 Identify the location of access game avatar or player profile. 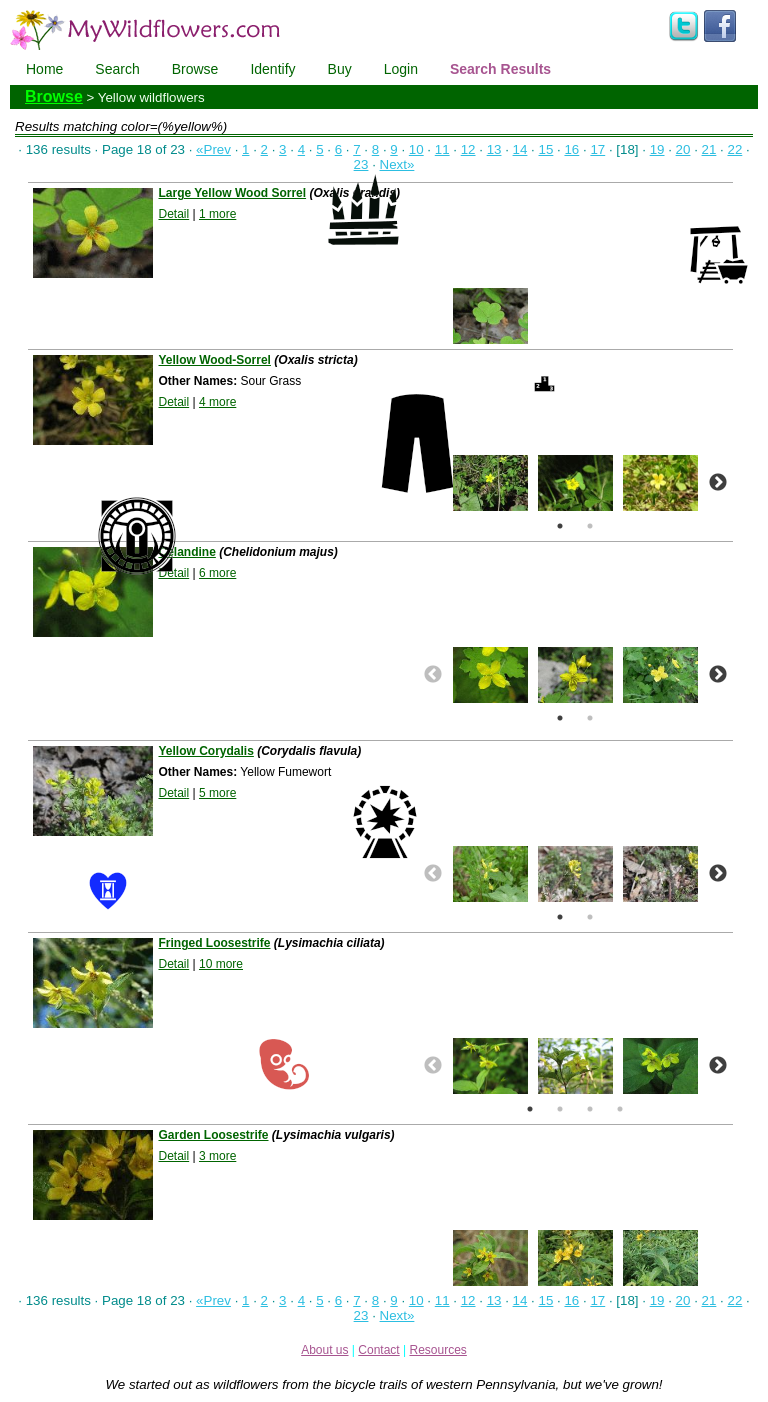
(137, 536).